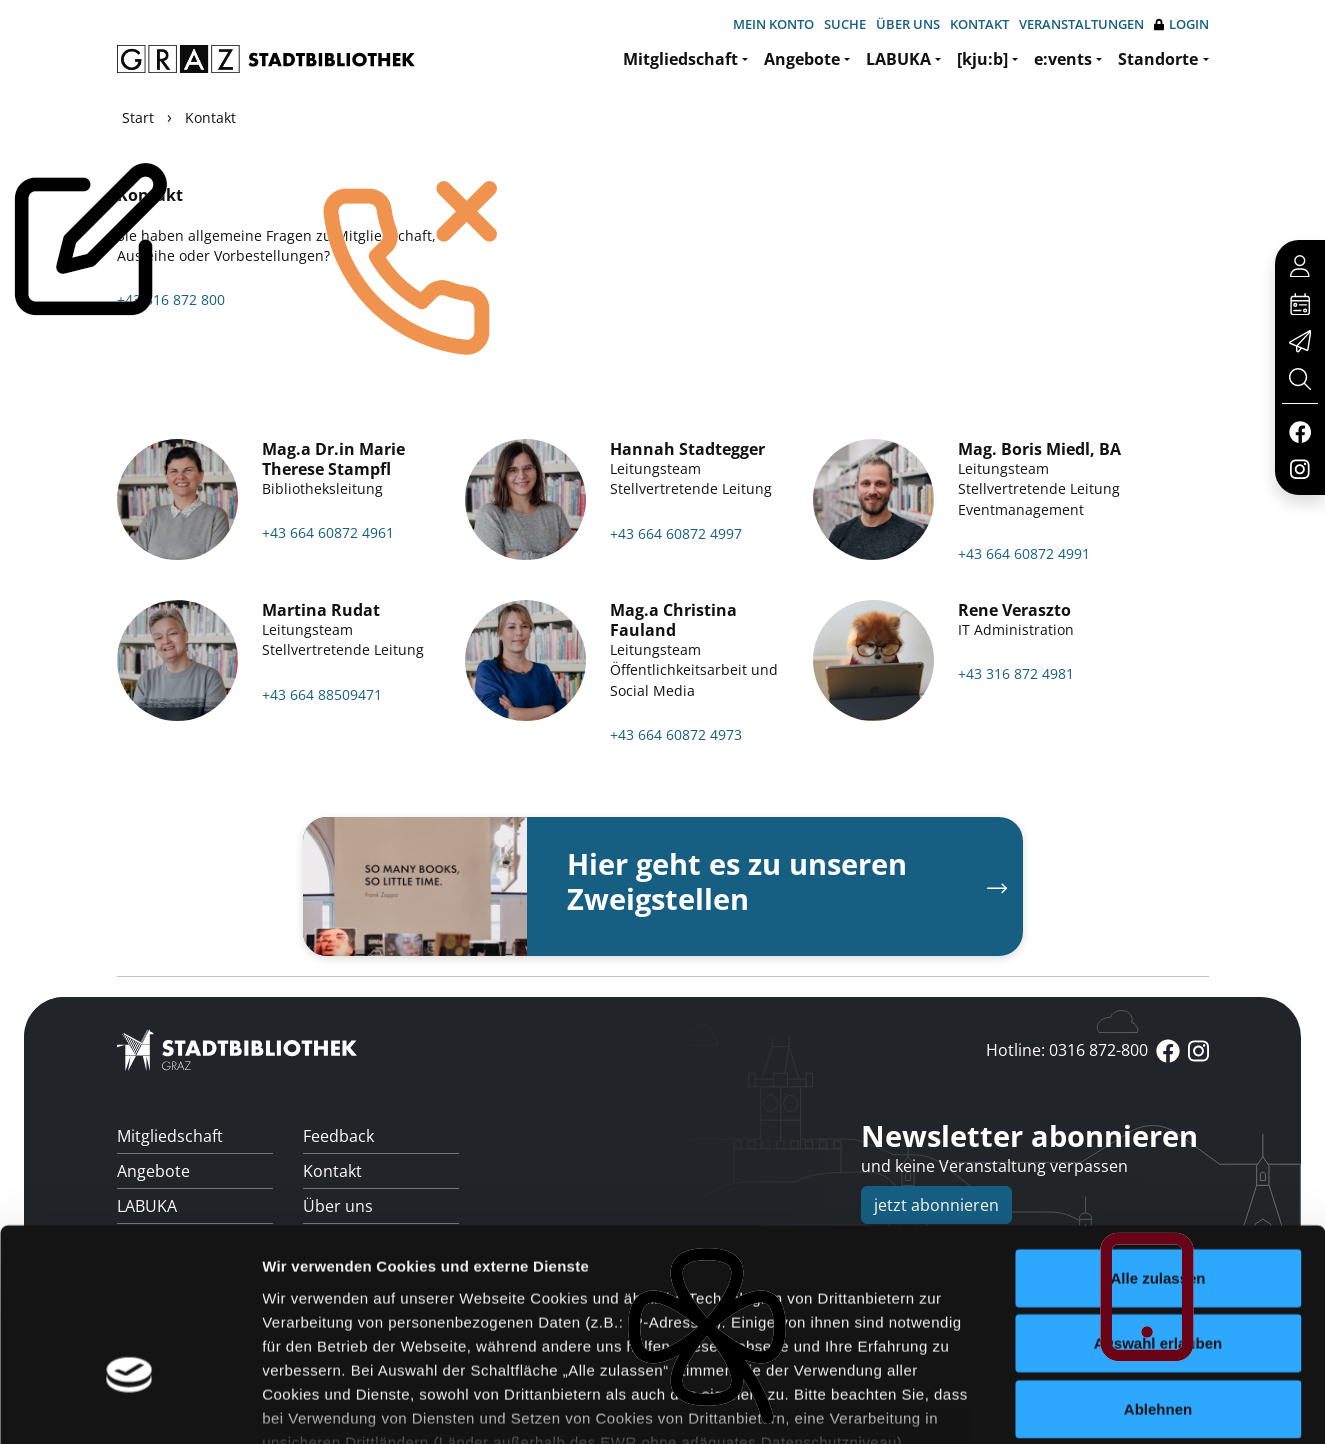  What do you see at coordinates (90, 239) in the screenshot?
I see `edit or modify content` at bounding box center [90, 239].